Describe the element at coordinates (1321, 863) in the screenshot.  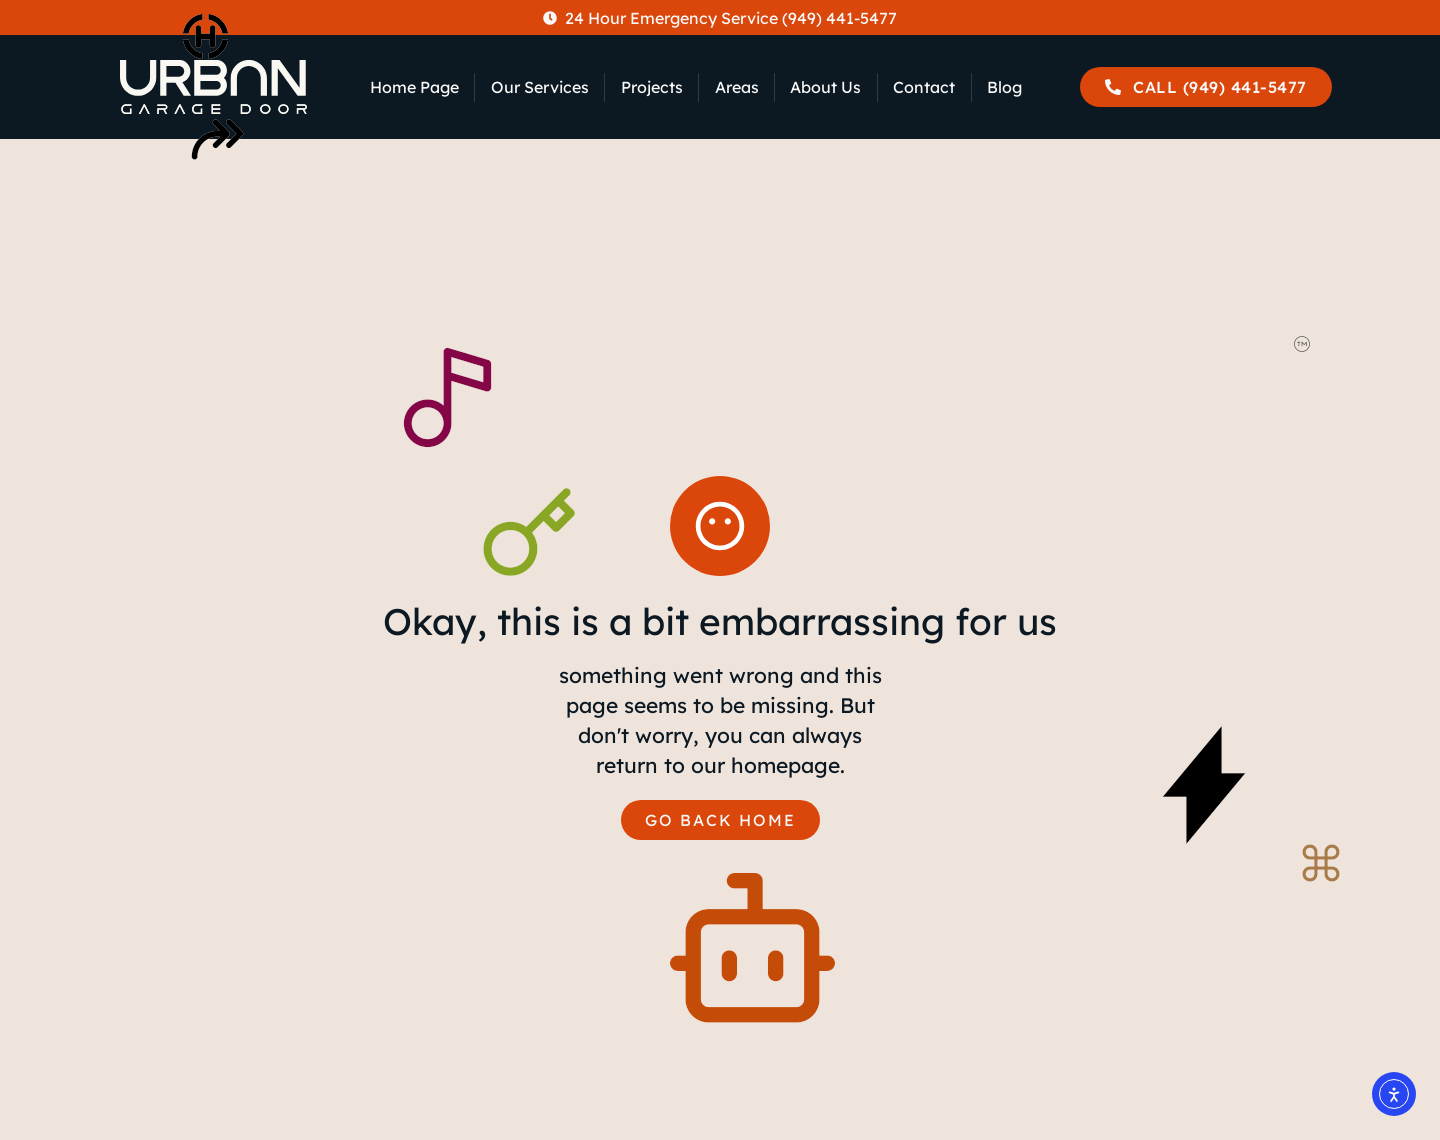
I see `access keyboard shortcuts` at that location.